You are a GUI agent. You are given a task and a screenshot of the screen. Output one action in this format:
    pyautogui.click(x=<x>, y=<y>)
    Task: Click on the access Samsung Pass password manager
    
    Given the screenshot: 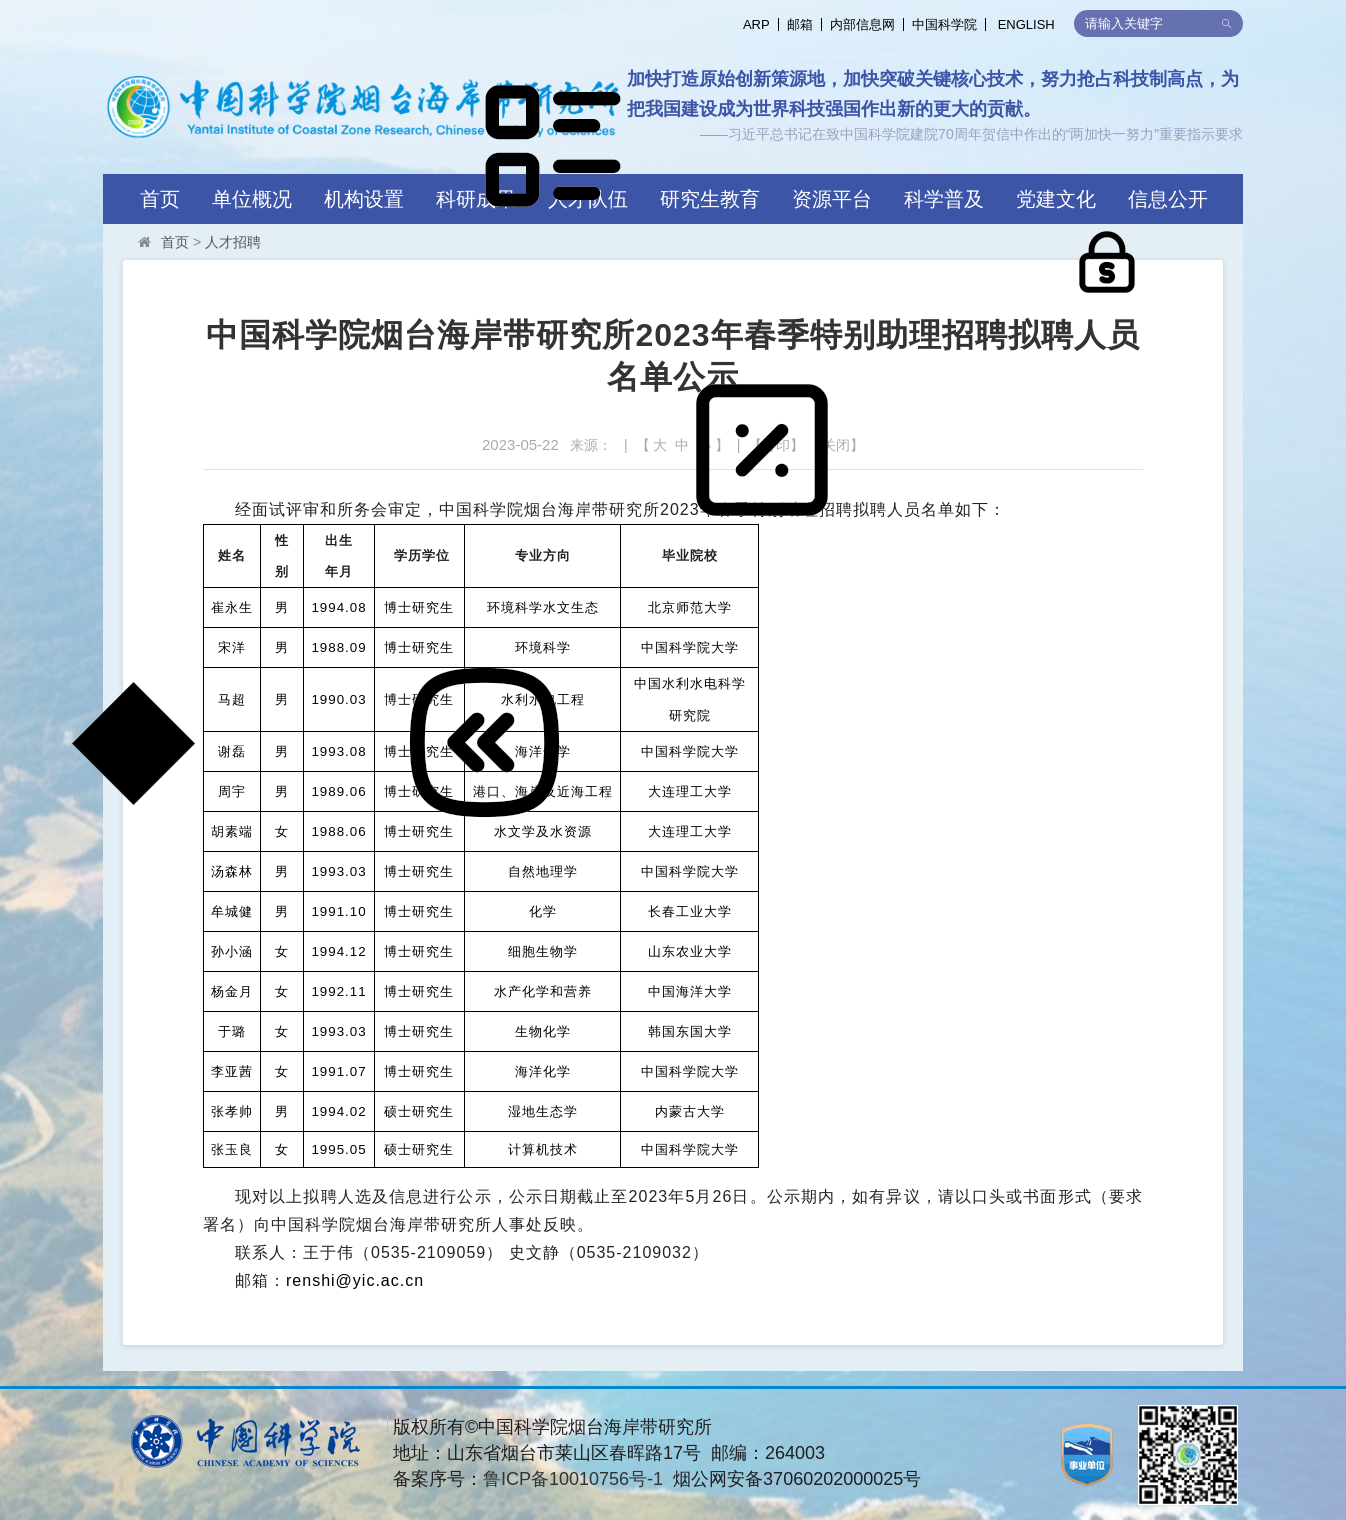 What is the action you would take?
    pyautogui.click(x=1107, y=262)
    